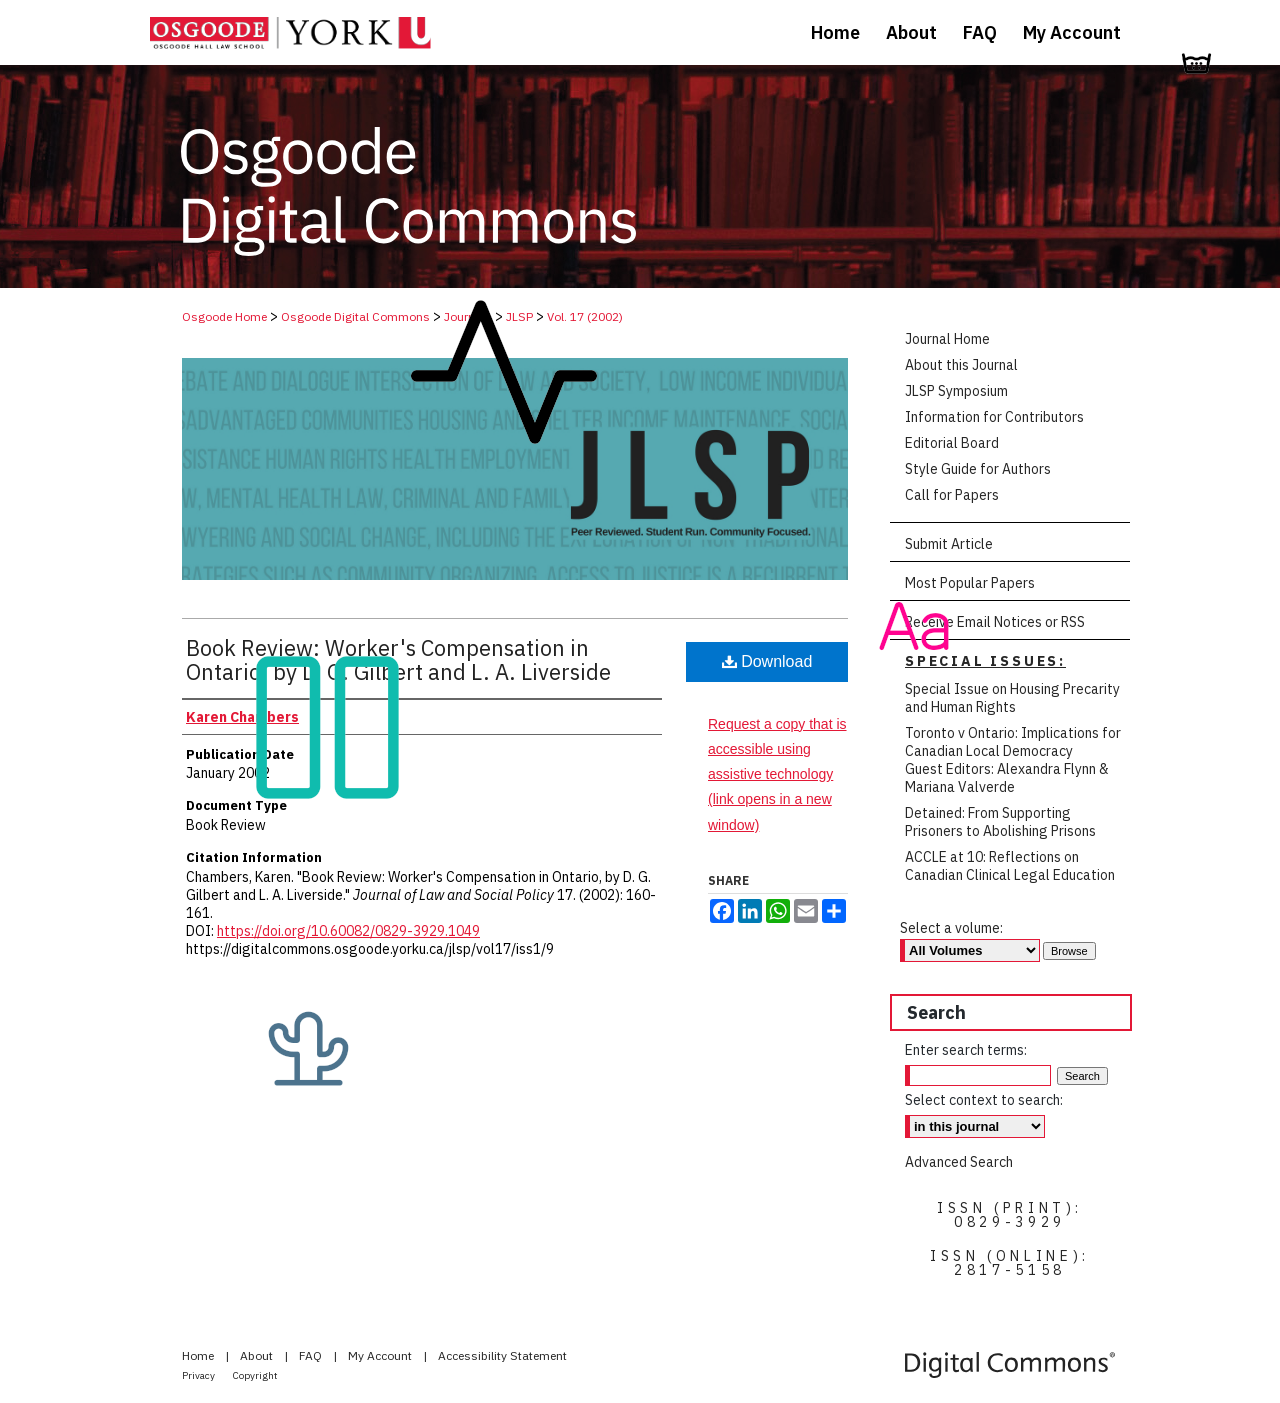  Describe the element at coordinates (327, 727) in the screenshot. I see `switch to column view layout` at that location.